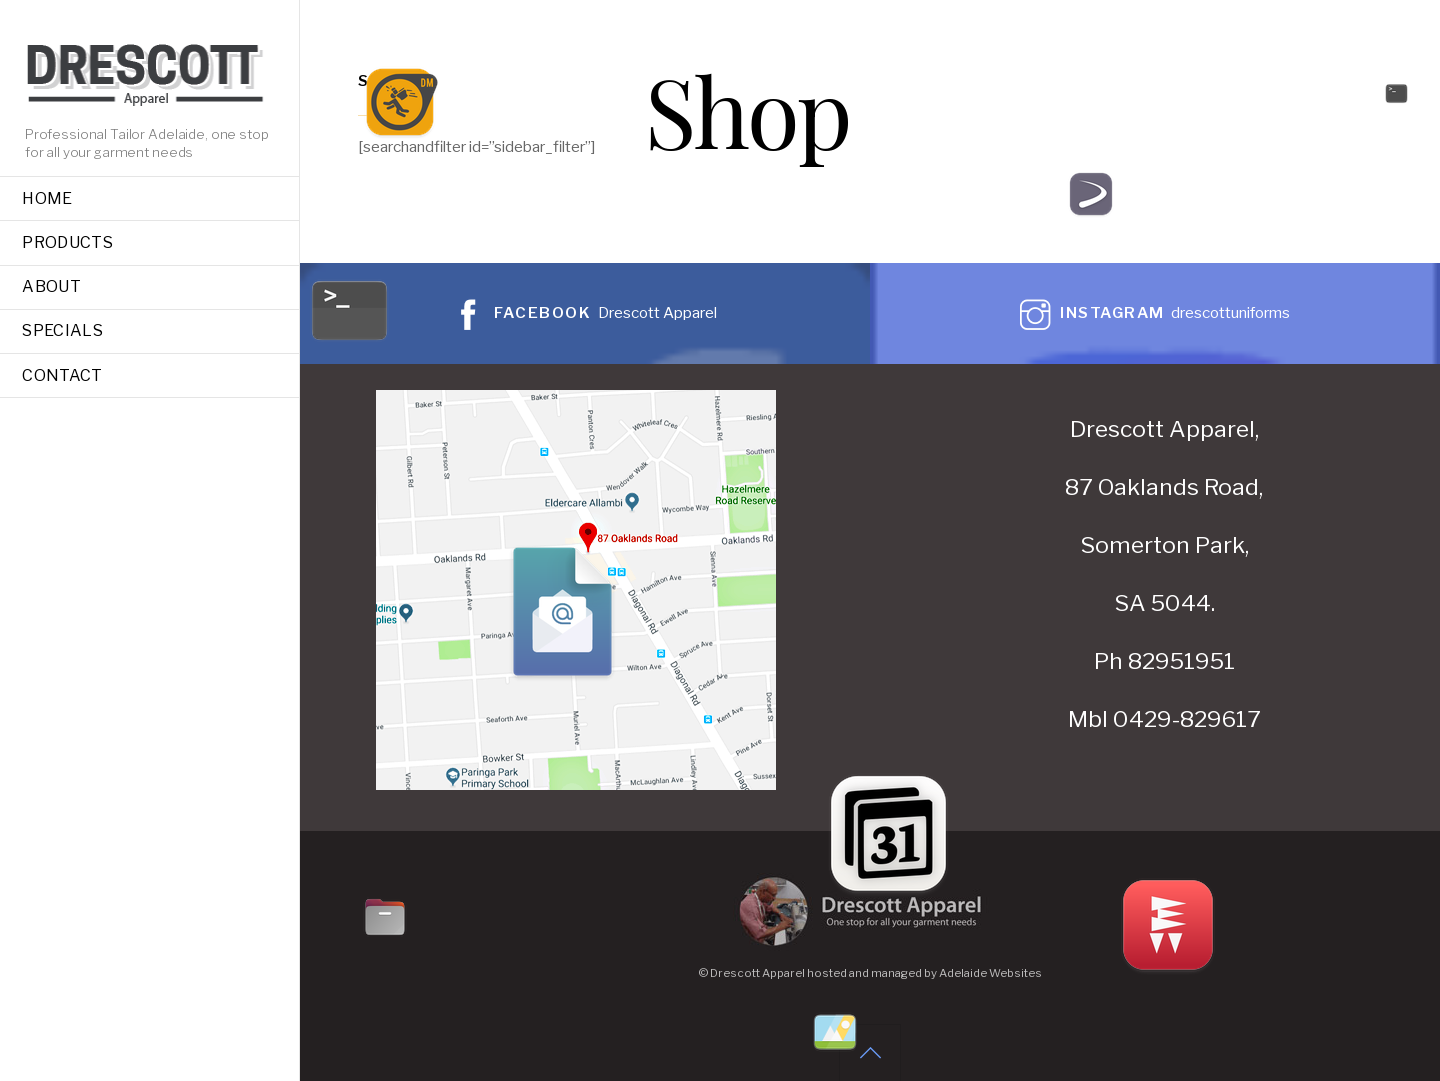 This screenshot has height=1081, width=1440. What do you see at coordinates (1091, 194) in the screenshot?
I see `launch the devuan linux application` at bounding box center [1091, 194].